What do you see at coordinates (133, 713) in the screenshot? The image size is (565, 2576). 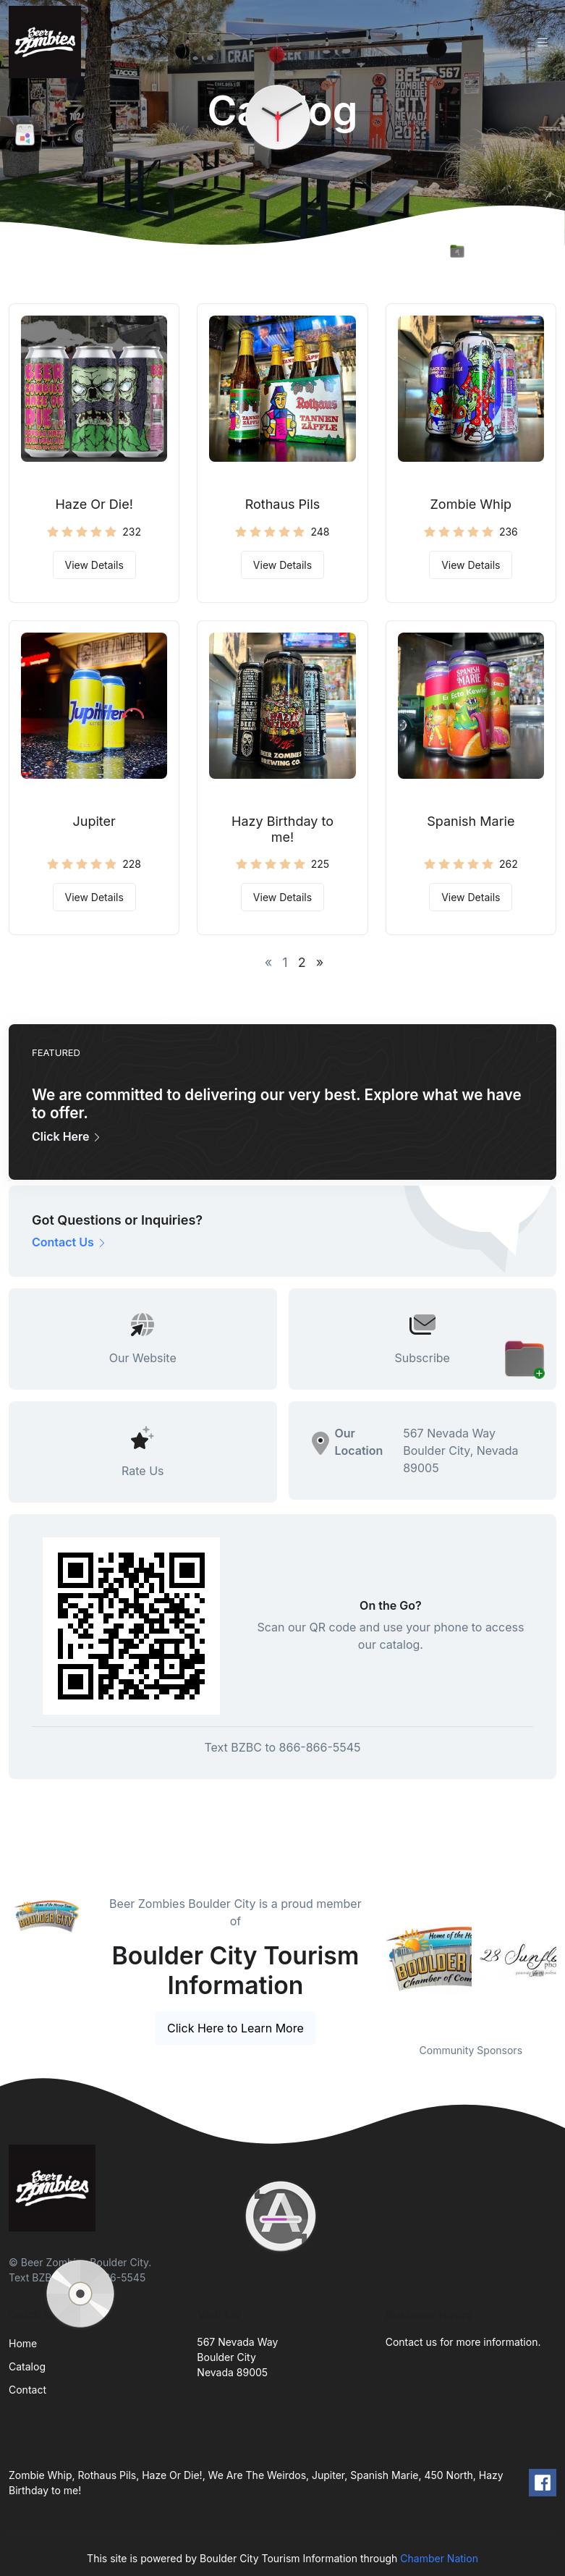 I see `undo the last action` at bounding box center [133, 713].